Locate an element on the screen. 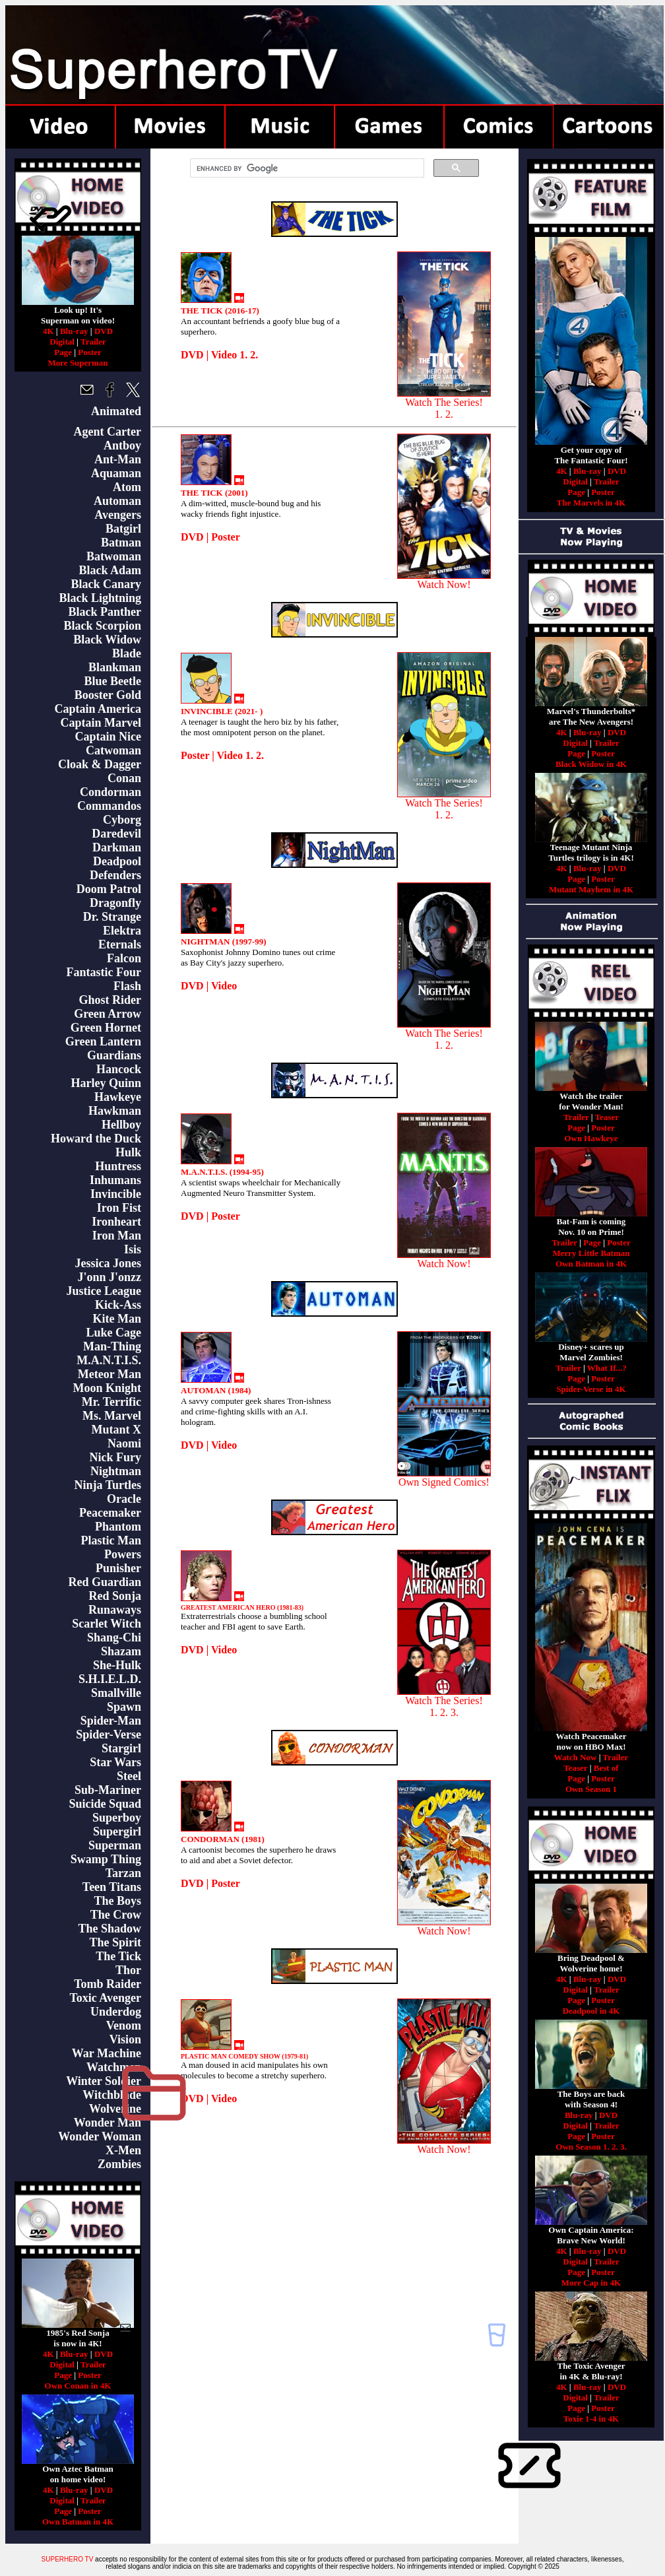 The height and width of the screenshot is (2576, 665). open your inbox is located at coordinates (125, 2328).